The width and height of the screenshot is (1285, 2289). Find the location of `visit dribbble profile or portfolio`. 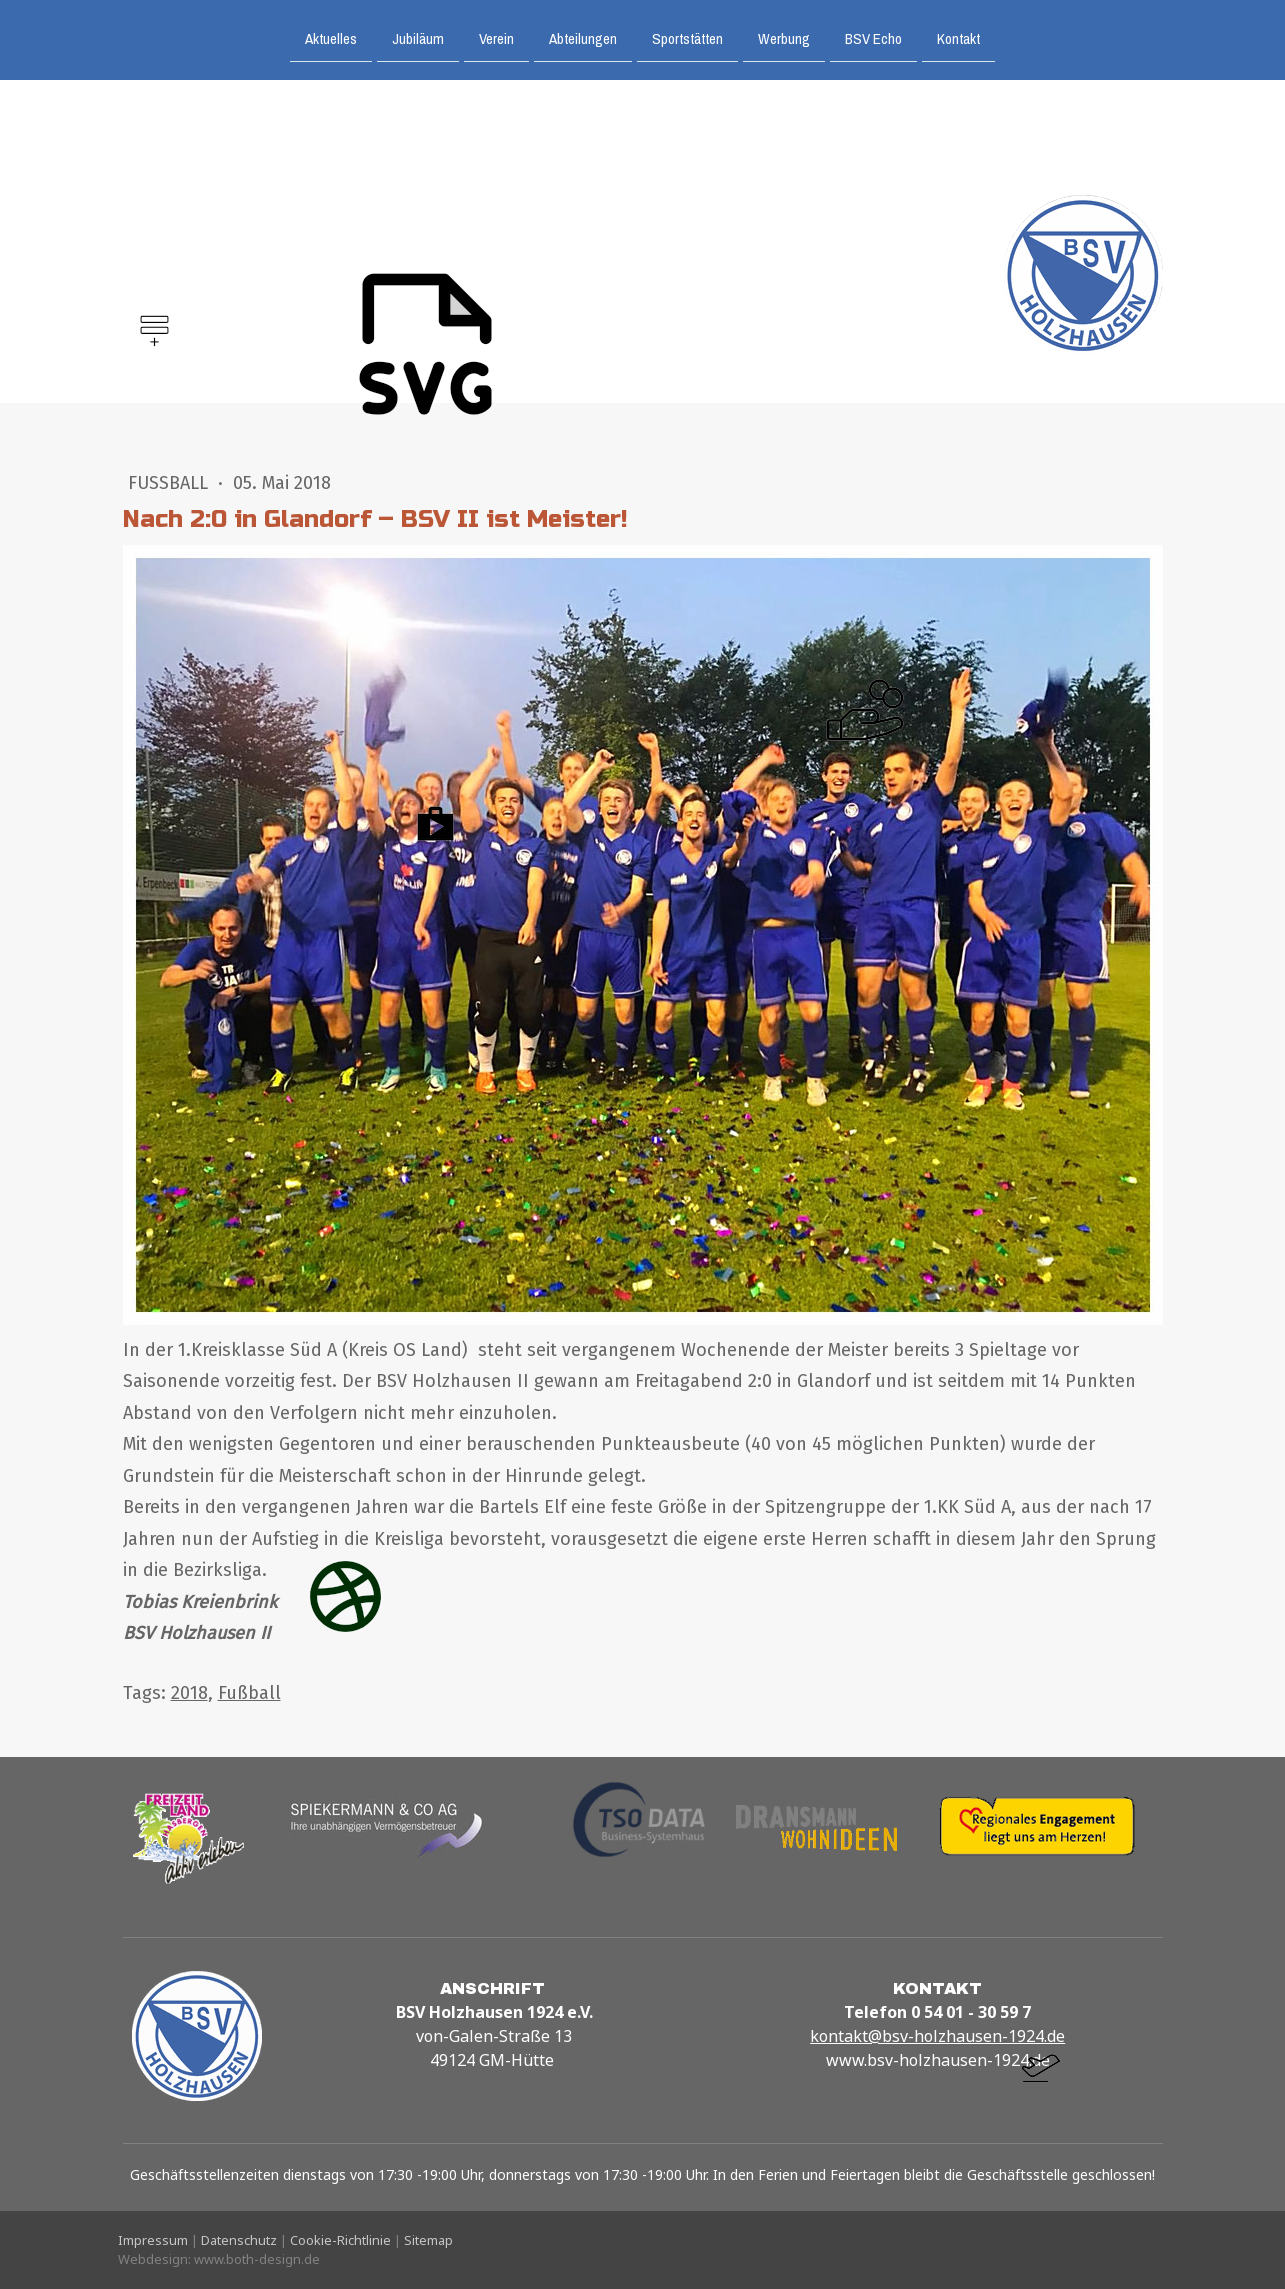

visit dribbble profile or portfolio is located at coordinates (345, 1596).